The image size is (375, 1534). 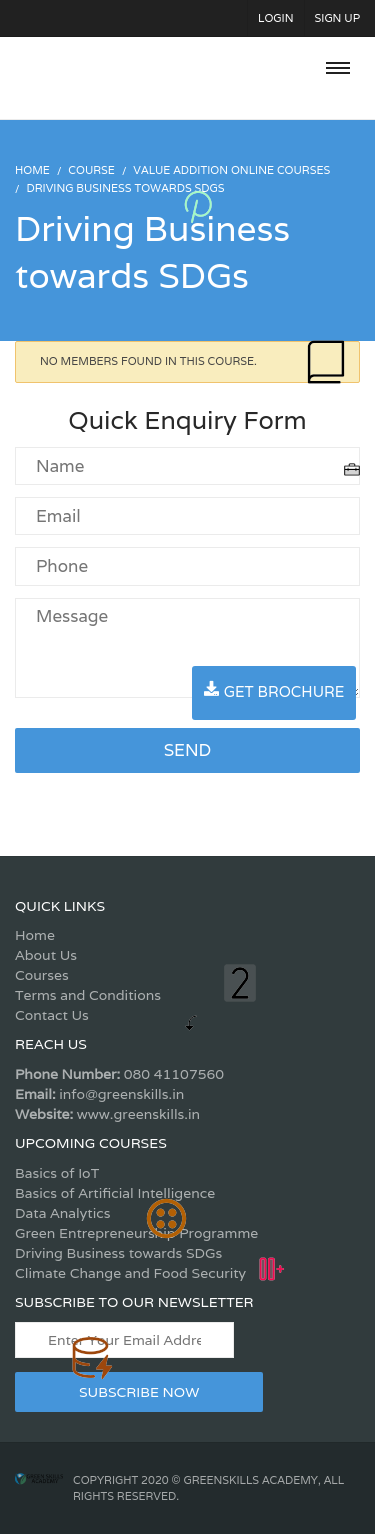 What do you see at coordinates (240, 983) in the screenshot?
I see `indicates step two in a multi-step process` at bounding box center [240, 983].